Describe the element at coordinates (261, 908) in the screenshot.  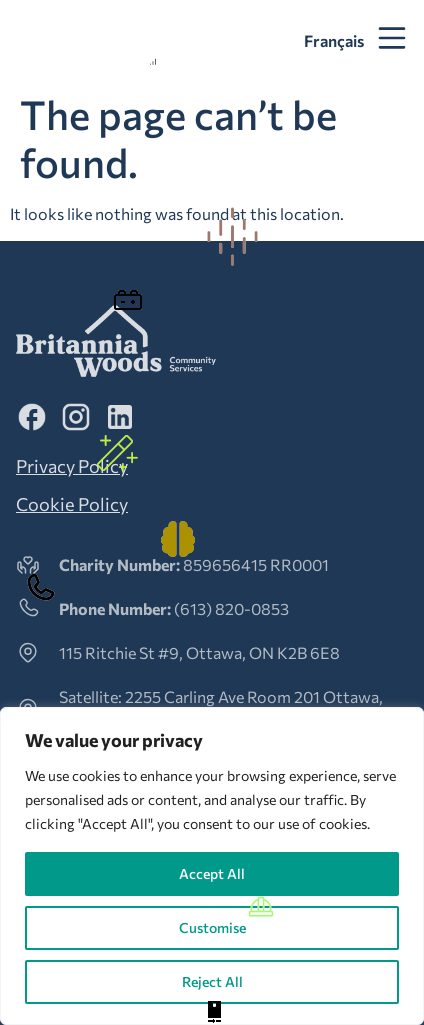
I see `access construction or site safety settings` at that location.